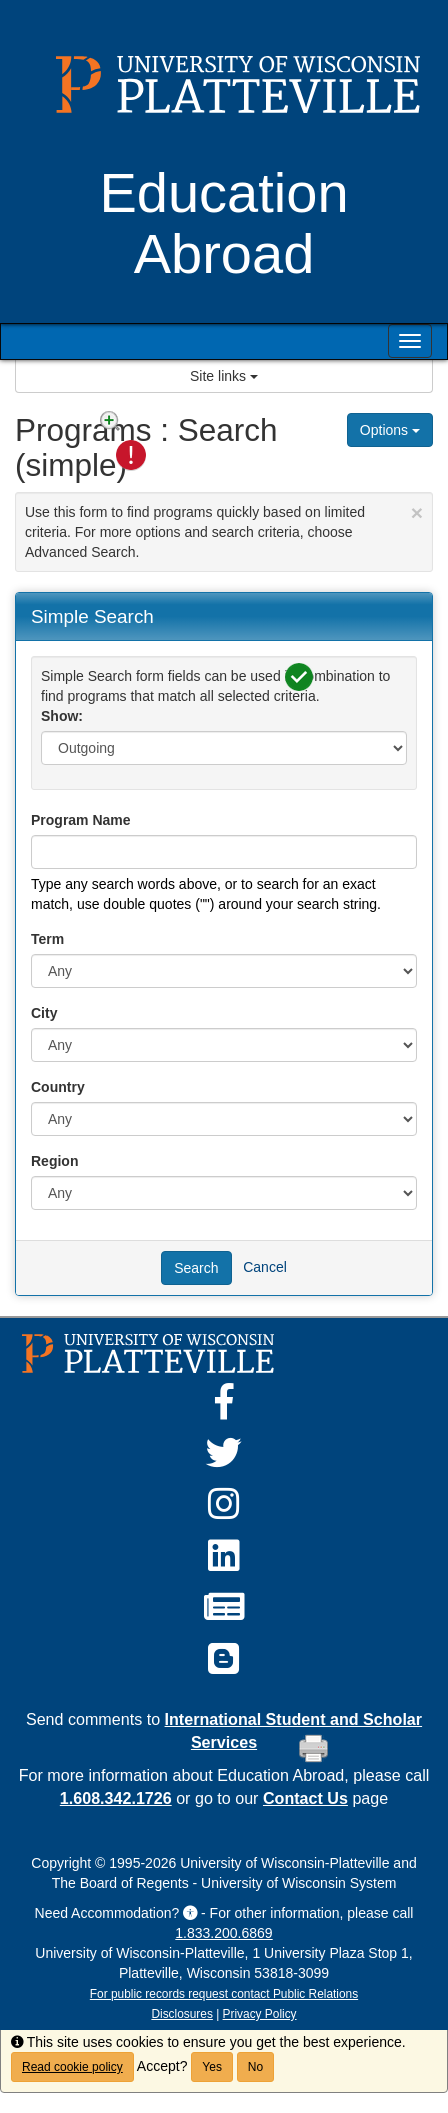  Describe the element at coordinates (313, 1748) in the screenshot. I see `print the current file or document` at that location.